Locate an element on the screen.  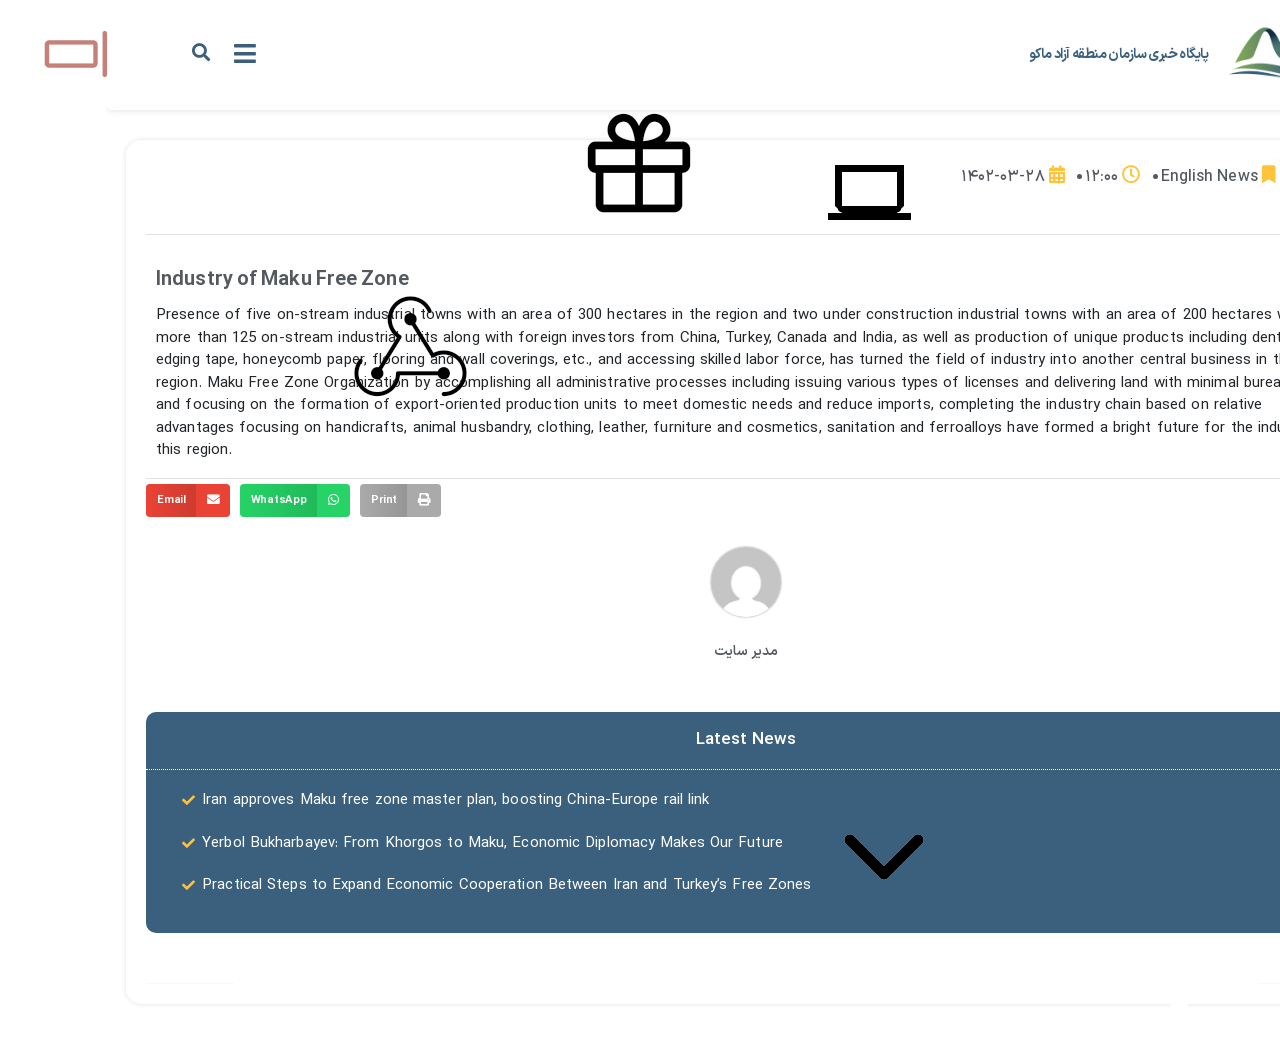
configure webhook integrations is located at coordinates (410, 352).